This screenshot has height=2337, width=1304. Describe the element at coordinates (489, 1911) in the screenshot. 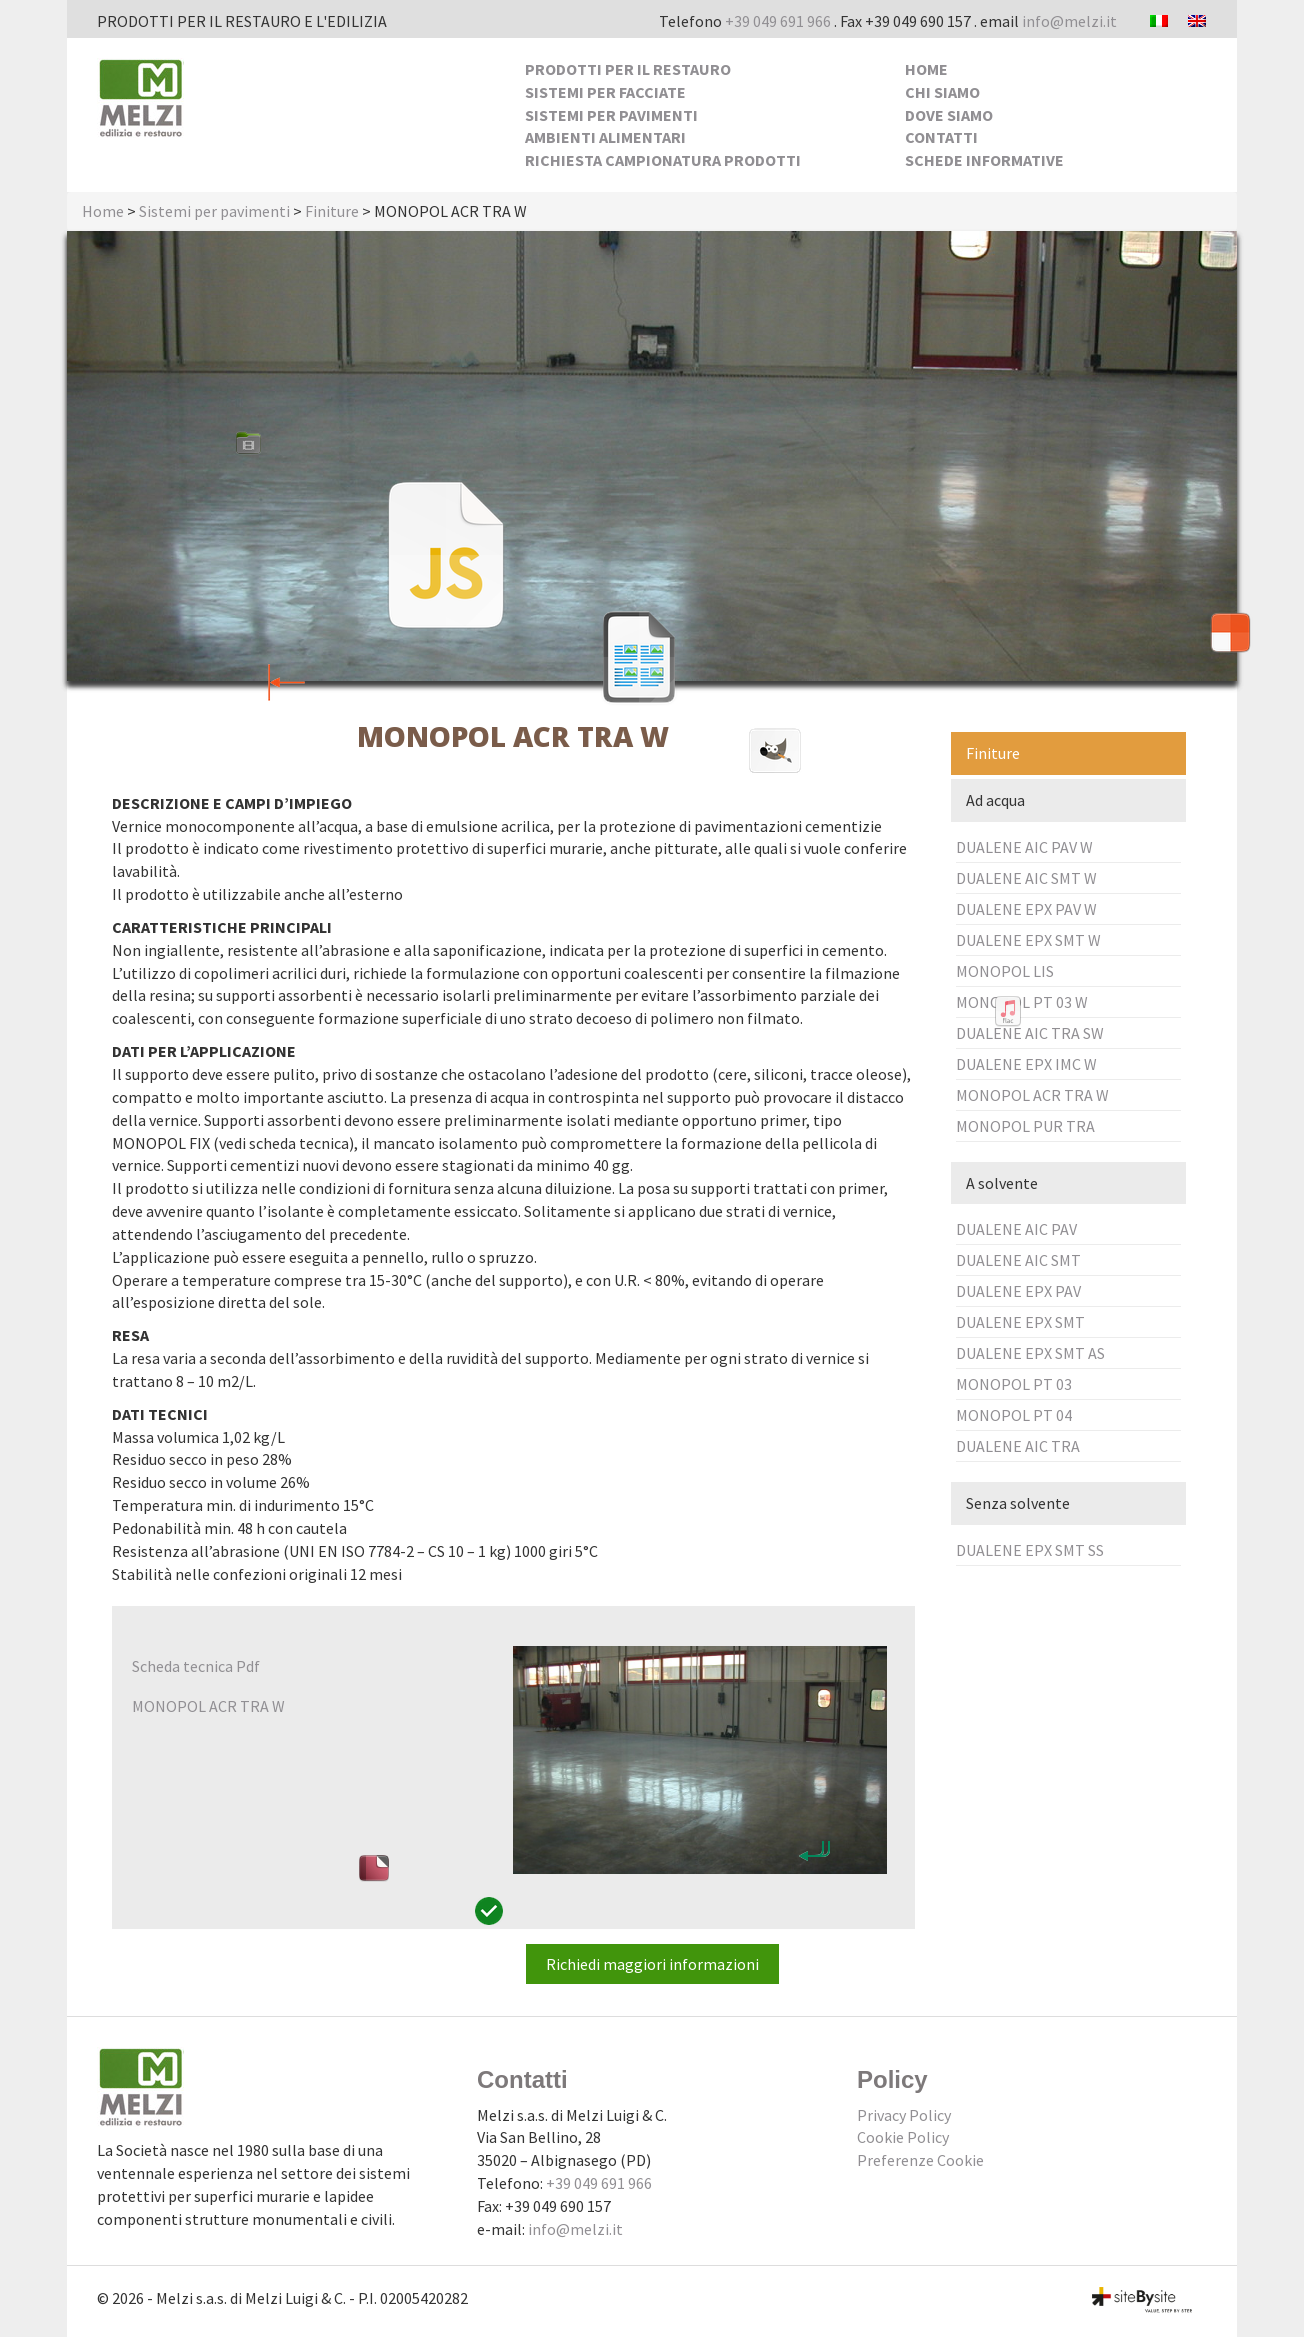

I see `mark item as complete` at that location.